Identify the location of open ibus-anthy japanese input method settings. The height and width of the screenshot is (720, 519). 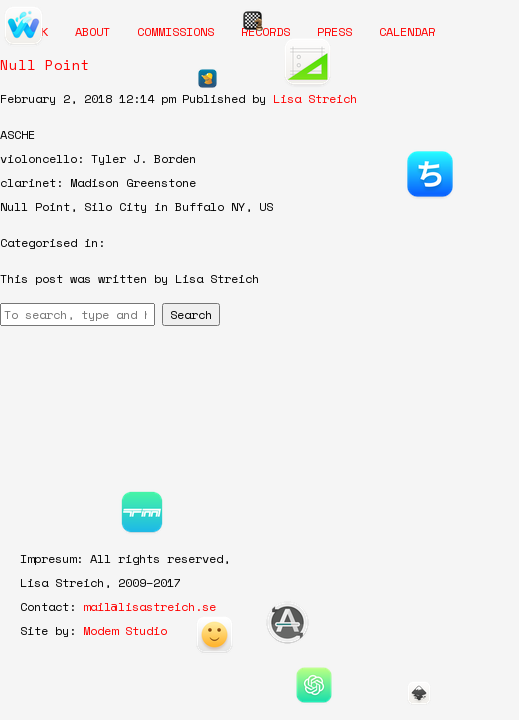
(430, 174).